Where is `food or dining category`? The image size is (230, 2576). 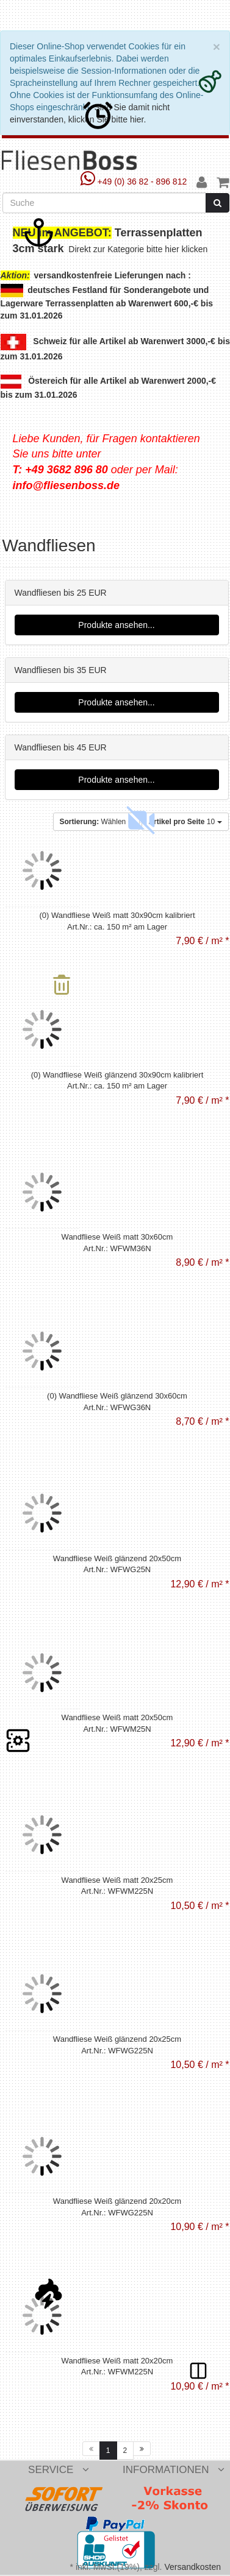 food or dining category is located at coordinates (210, 82).